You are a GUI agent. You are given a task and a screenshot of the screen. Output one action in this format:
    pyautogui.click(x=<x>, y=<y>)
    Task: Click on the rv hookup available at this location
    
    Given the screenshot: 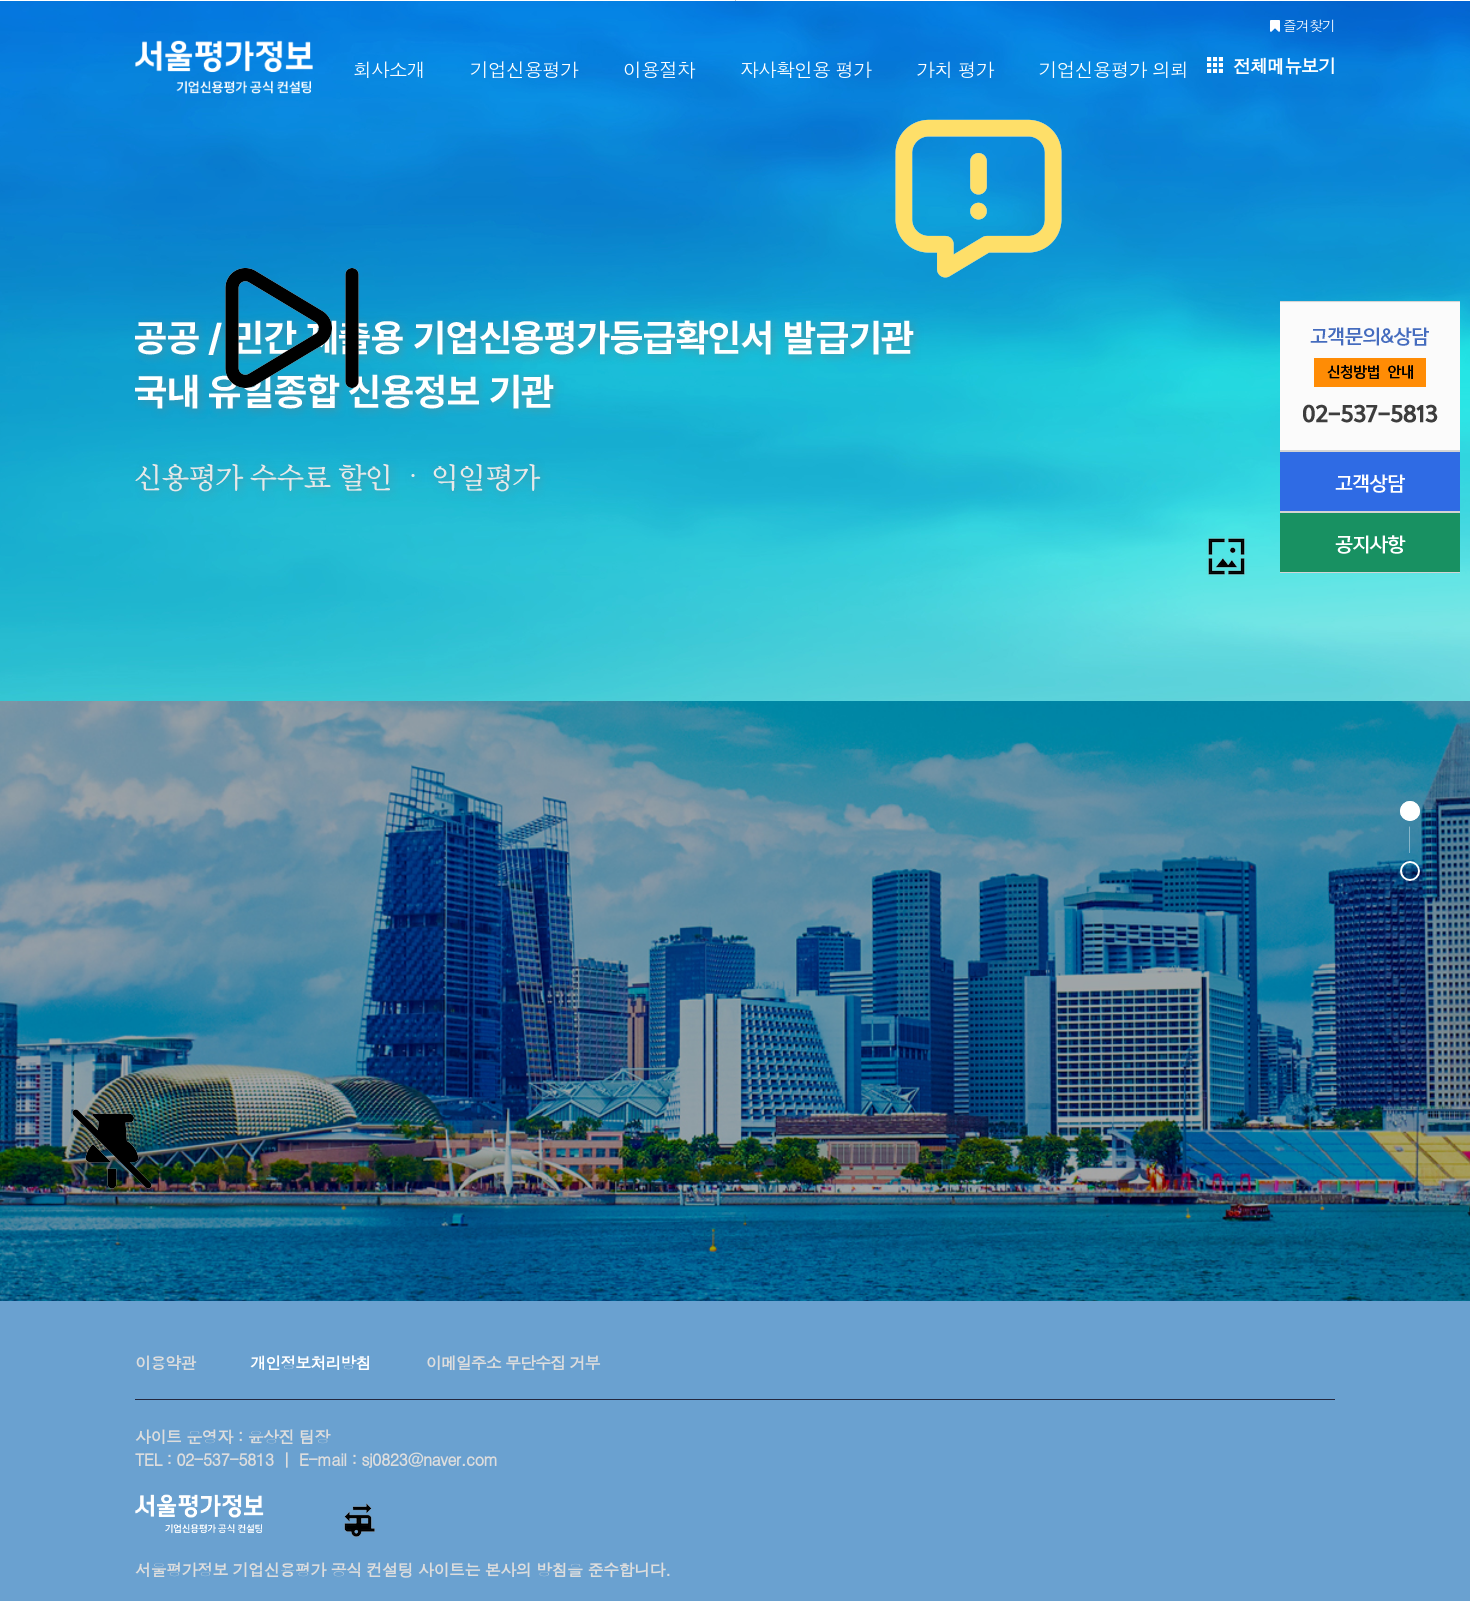 What is the action you would take?
    pyautogui.click(x=358, y=1520)
    